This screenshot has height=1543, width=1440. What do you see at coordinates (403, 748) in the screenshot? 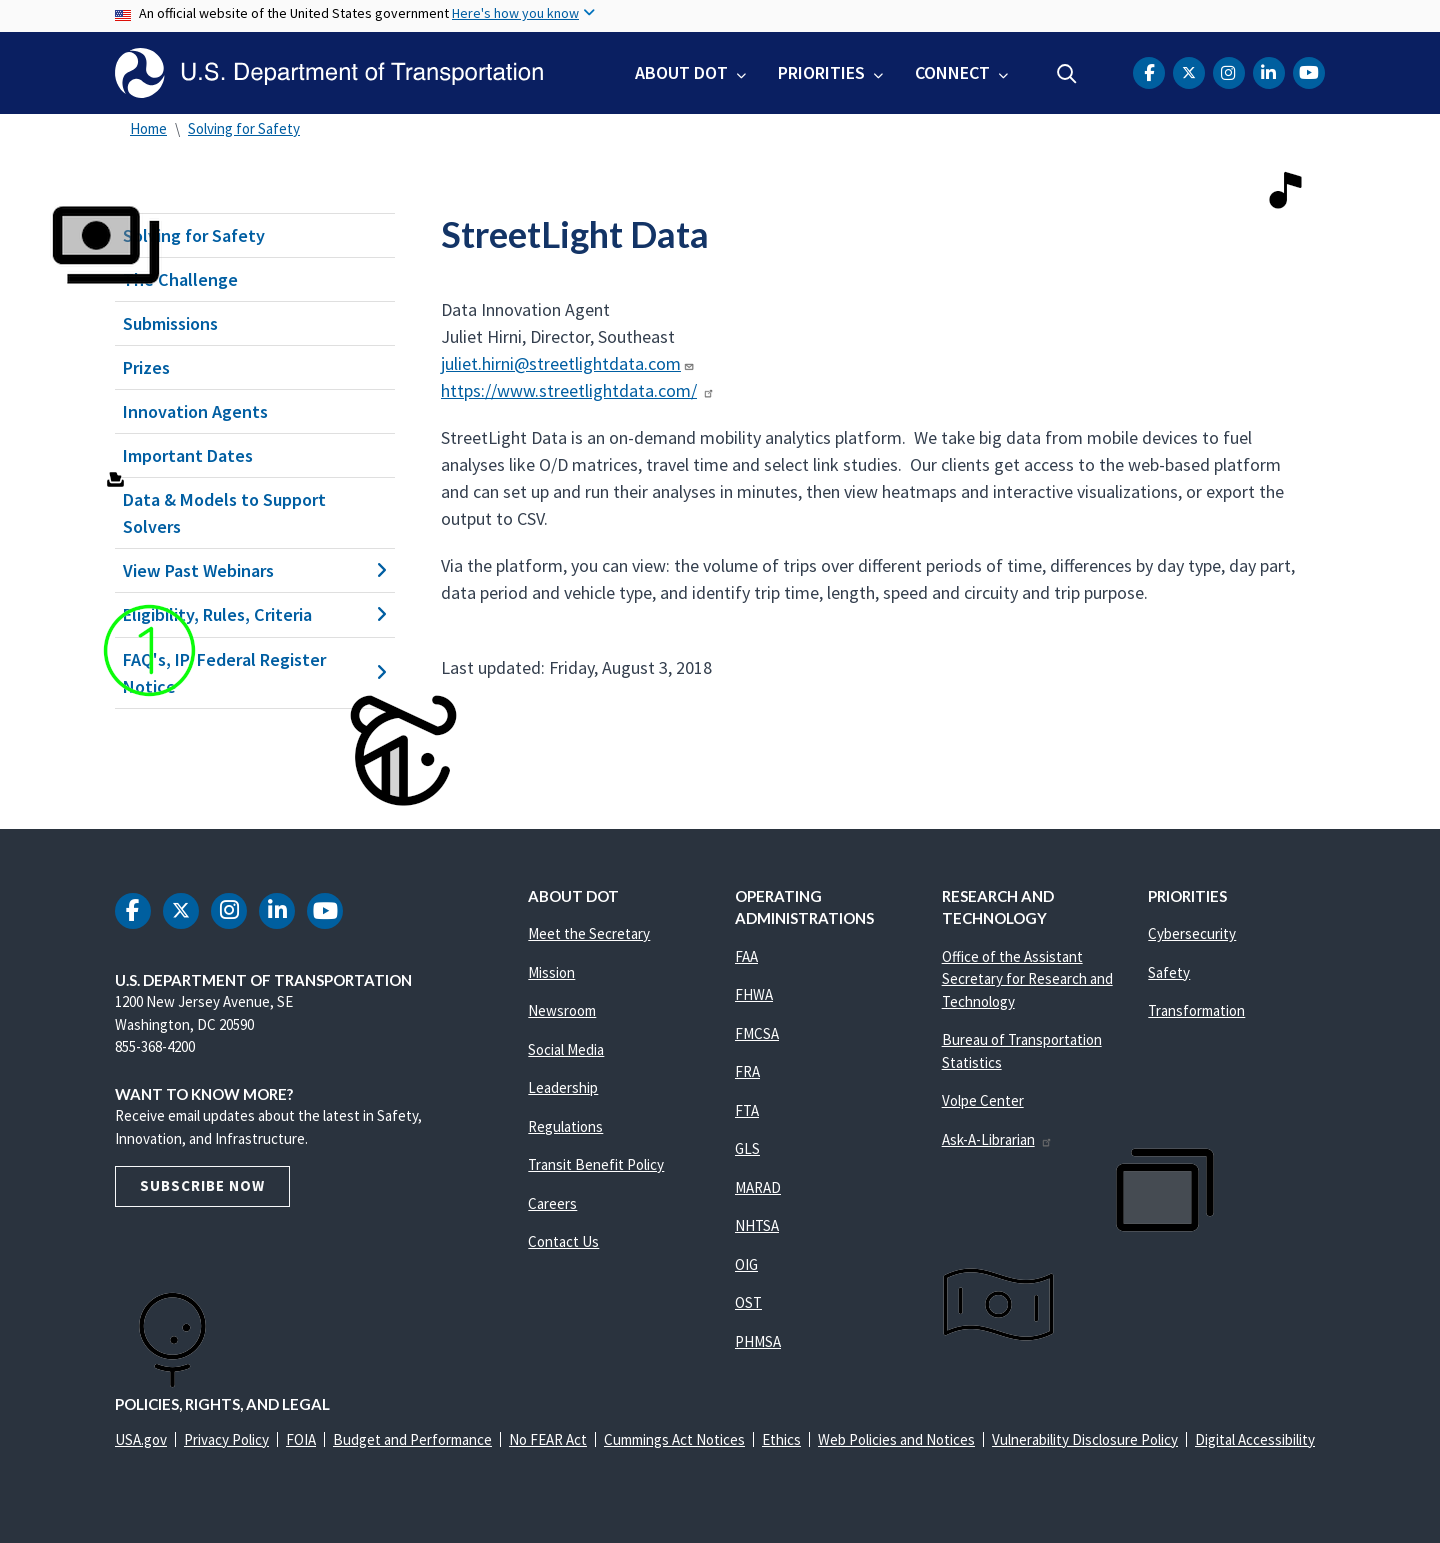
I see `open The New York Times app` at bounding box center [403, 748].